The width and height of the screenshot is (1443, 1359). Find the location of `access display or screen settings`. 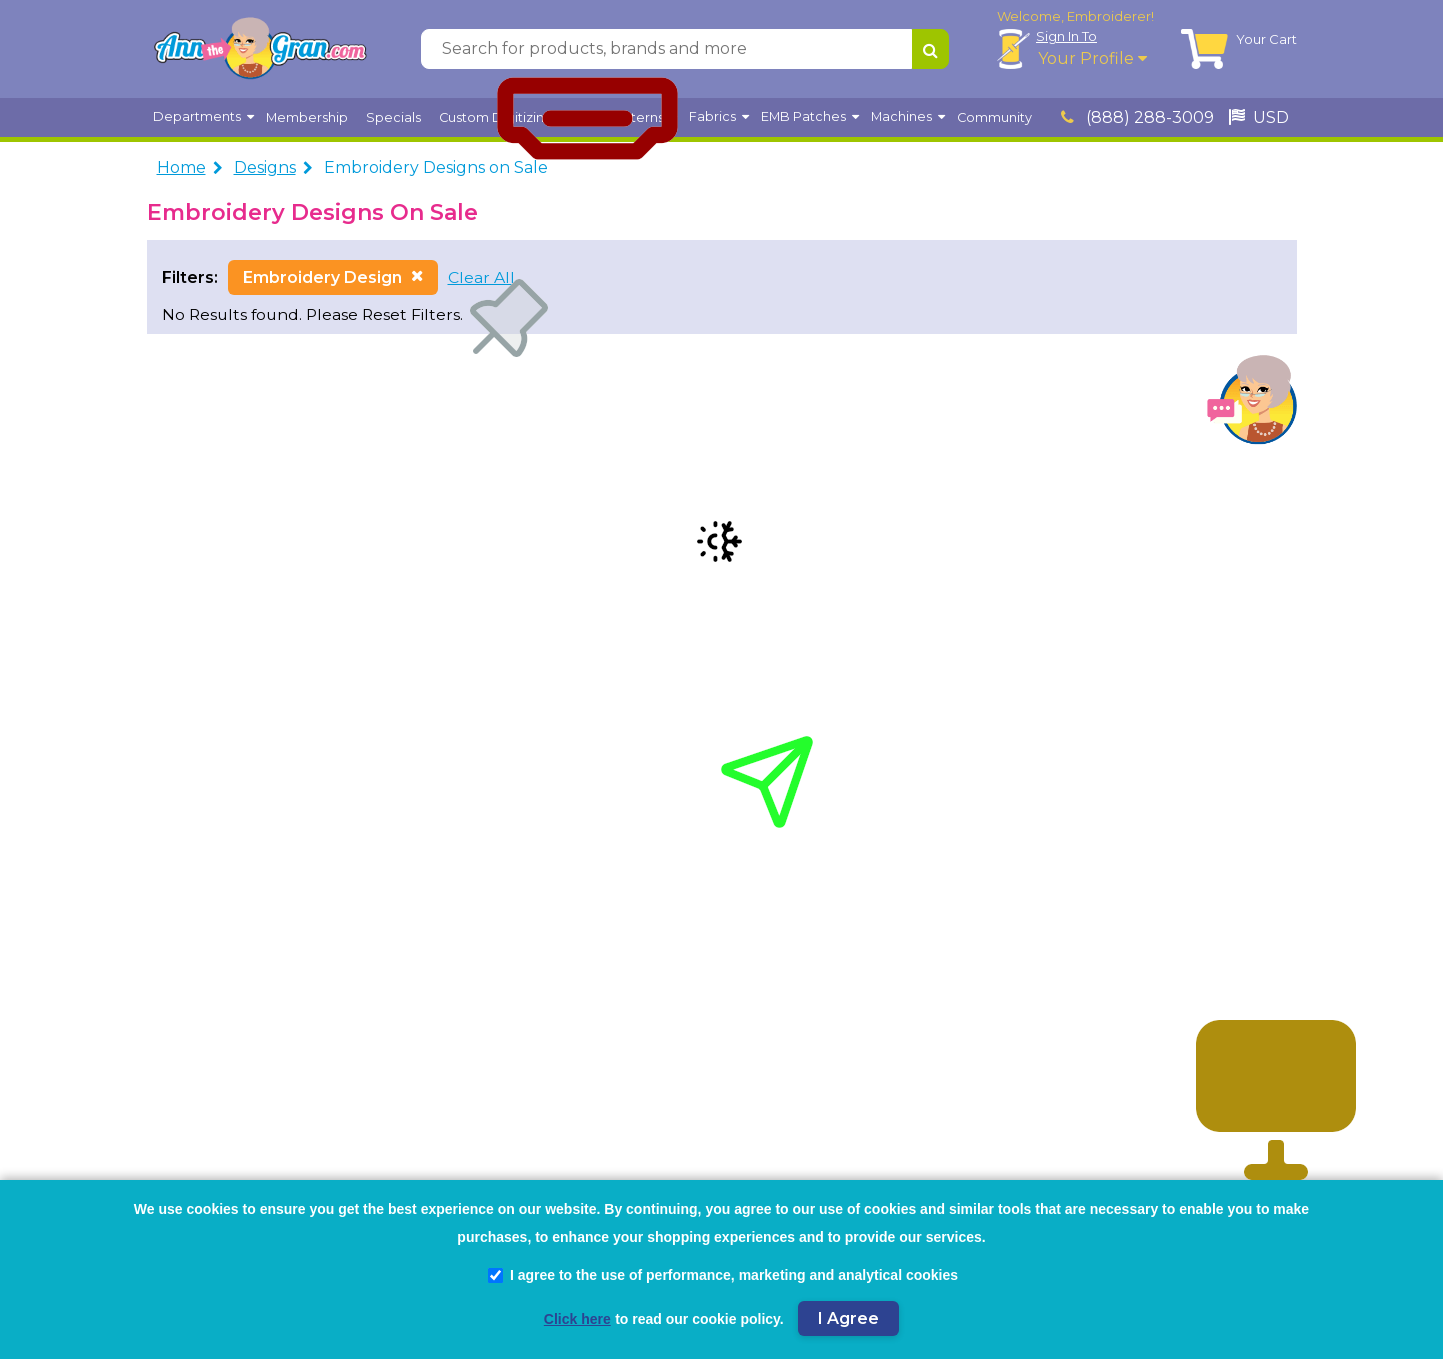

access display or screen settings is located at coordinates (1276, 1100).